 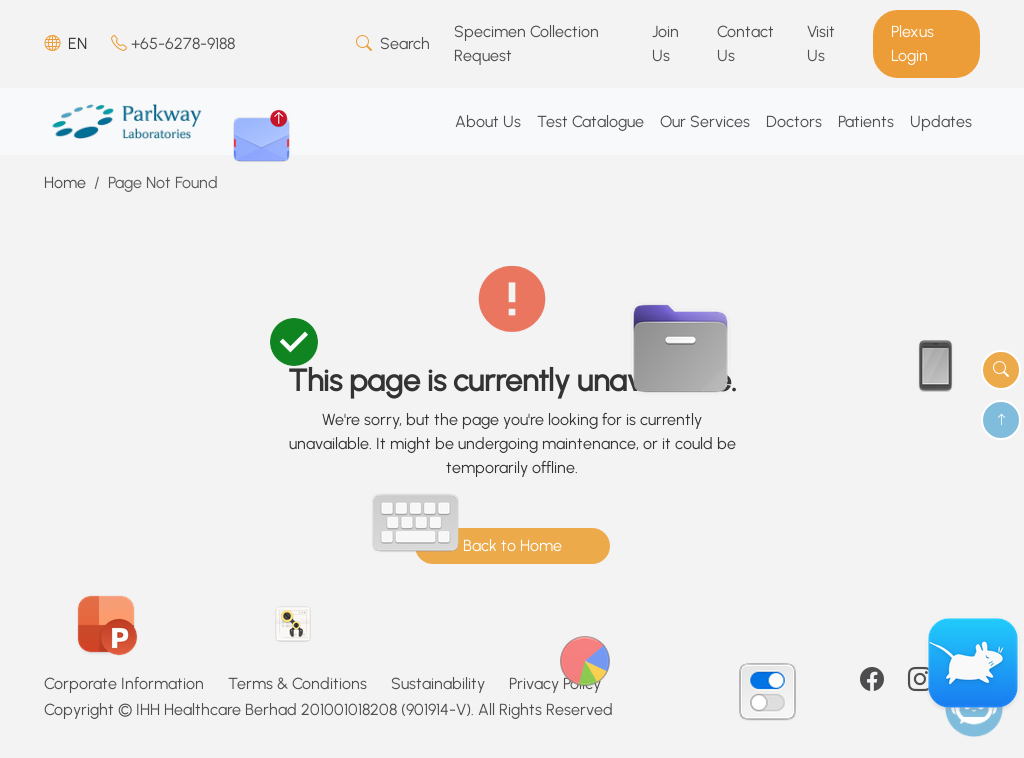 What do you see at coordinates (767, 691) in the screenshot?
I see `open gnome tweaks to customize desktop settings` at bounding box center [767, 691].